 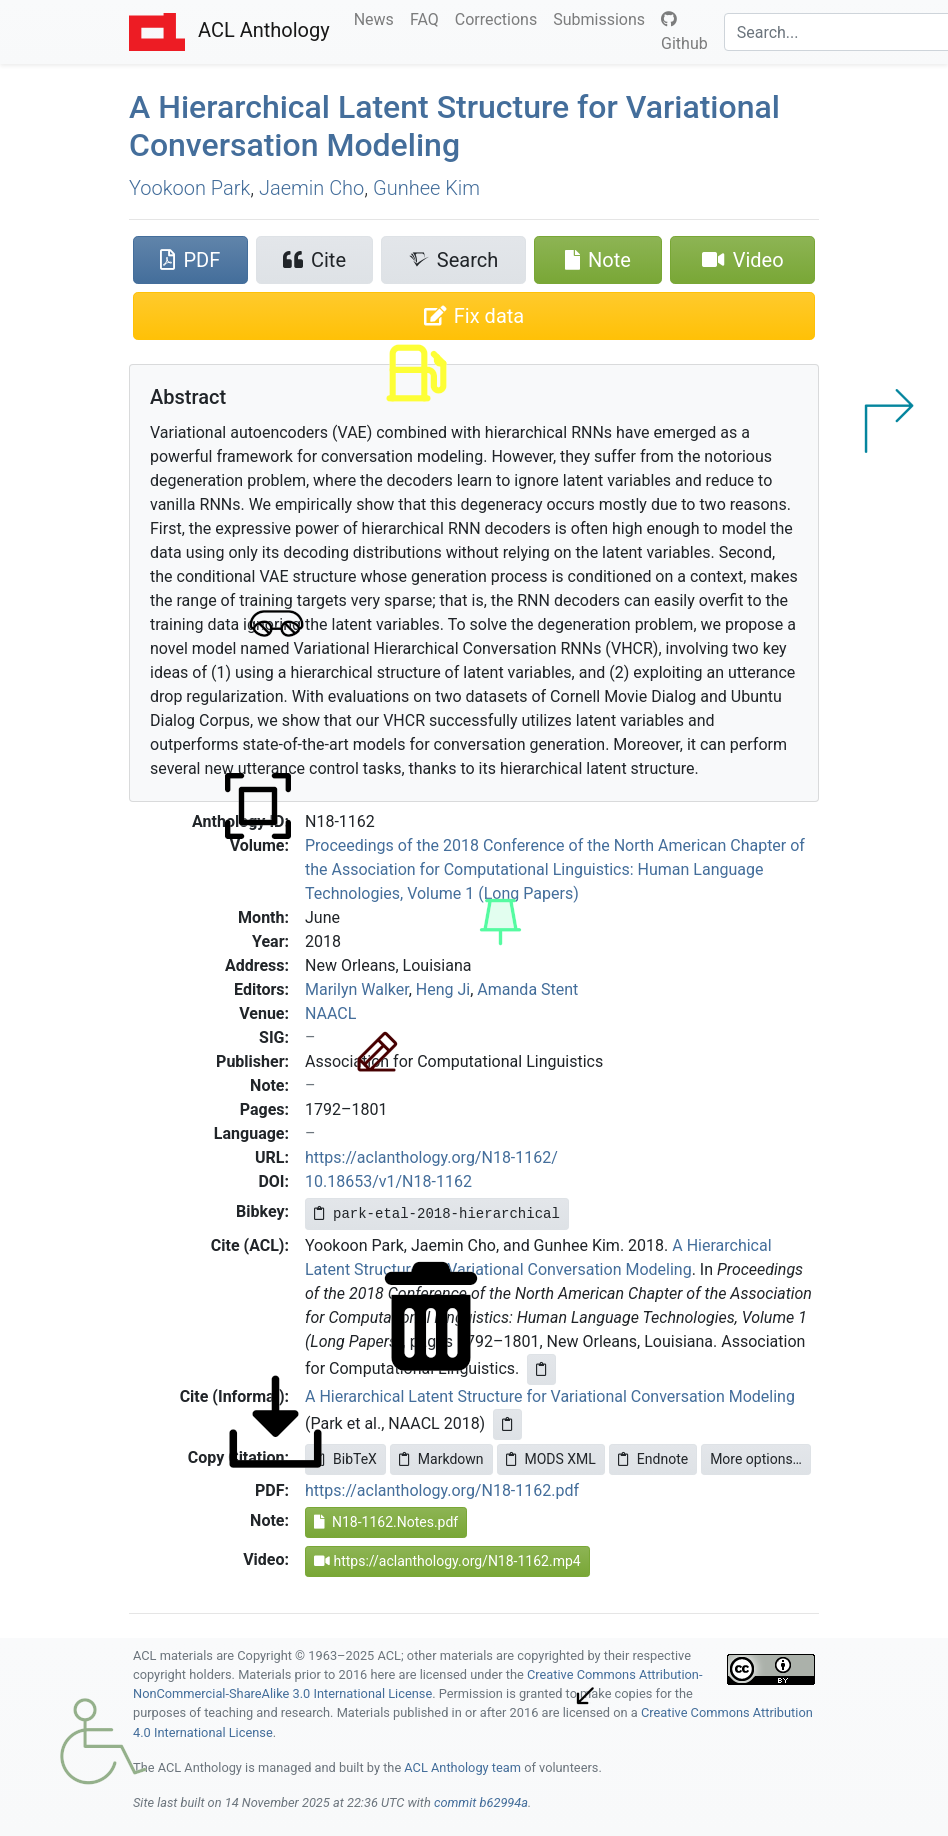 What do you see at coordinates (500, 919) in the screenshot?
I see `pin an item to keep it visible` at bounding box center [500, 919].